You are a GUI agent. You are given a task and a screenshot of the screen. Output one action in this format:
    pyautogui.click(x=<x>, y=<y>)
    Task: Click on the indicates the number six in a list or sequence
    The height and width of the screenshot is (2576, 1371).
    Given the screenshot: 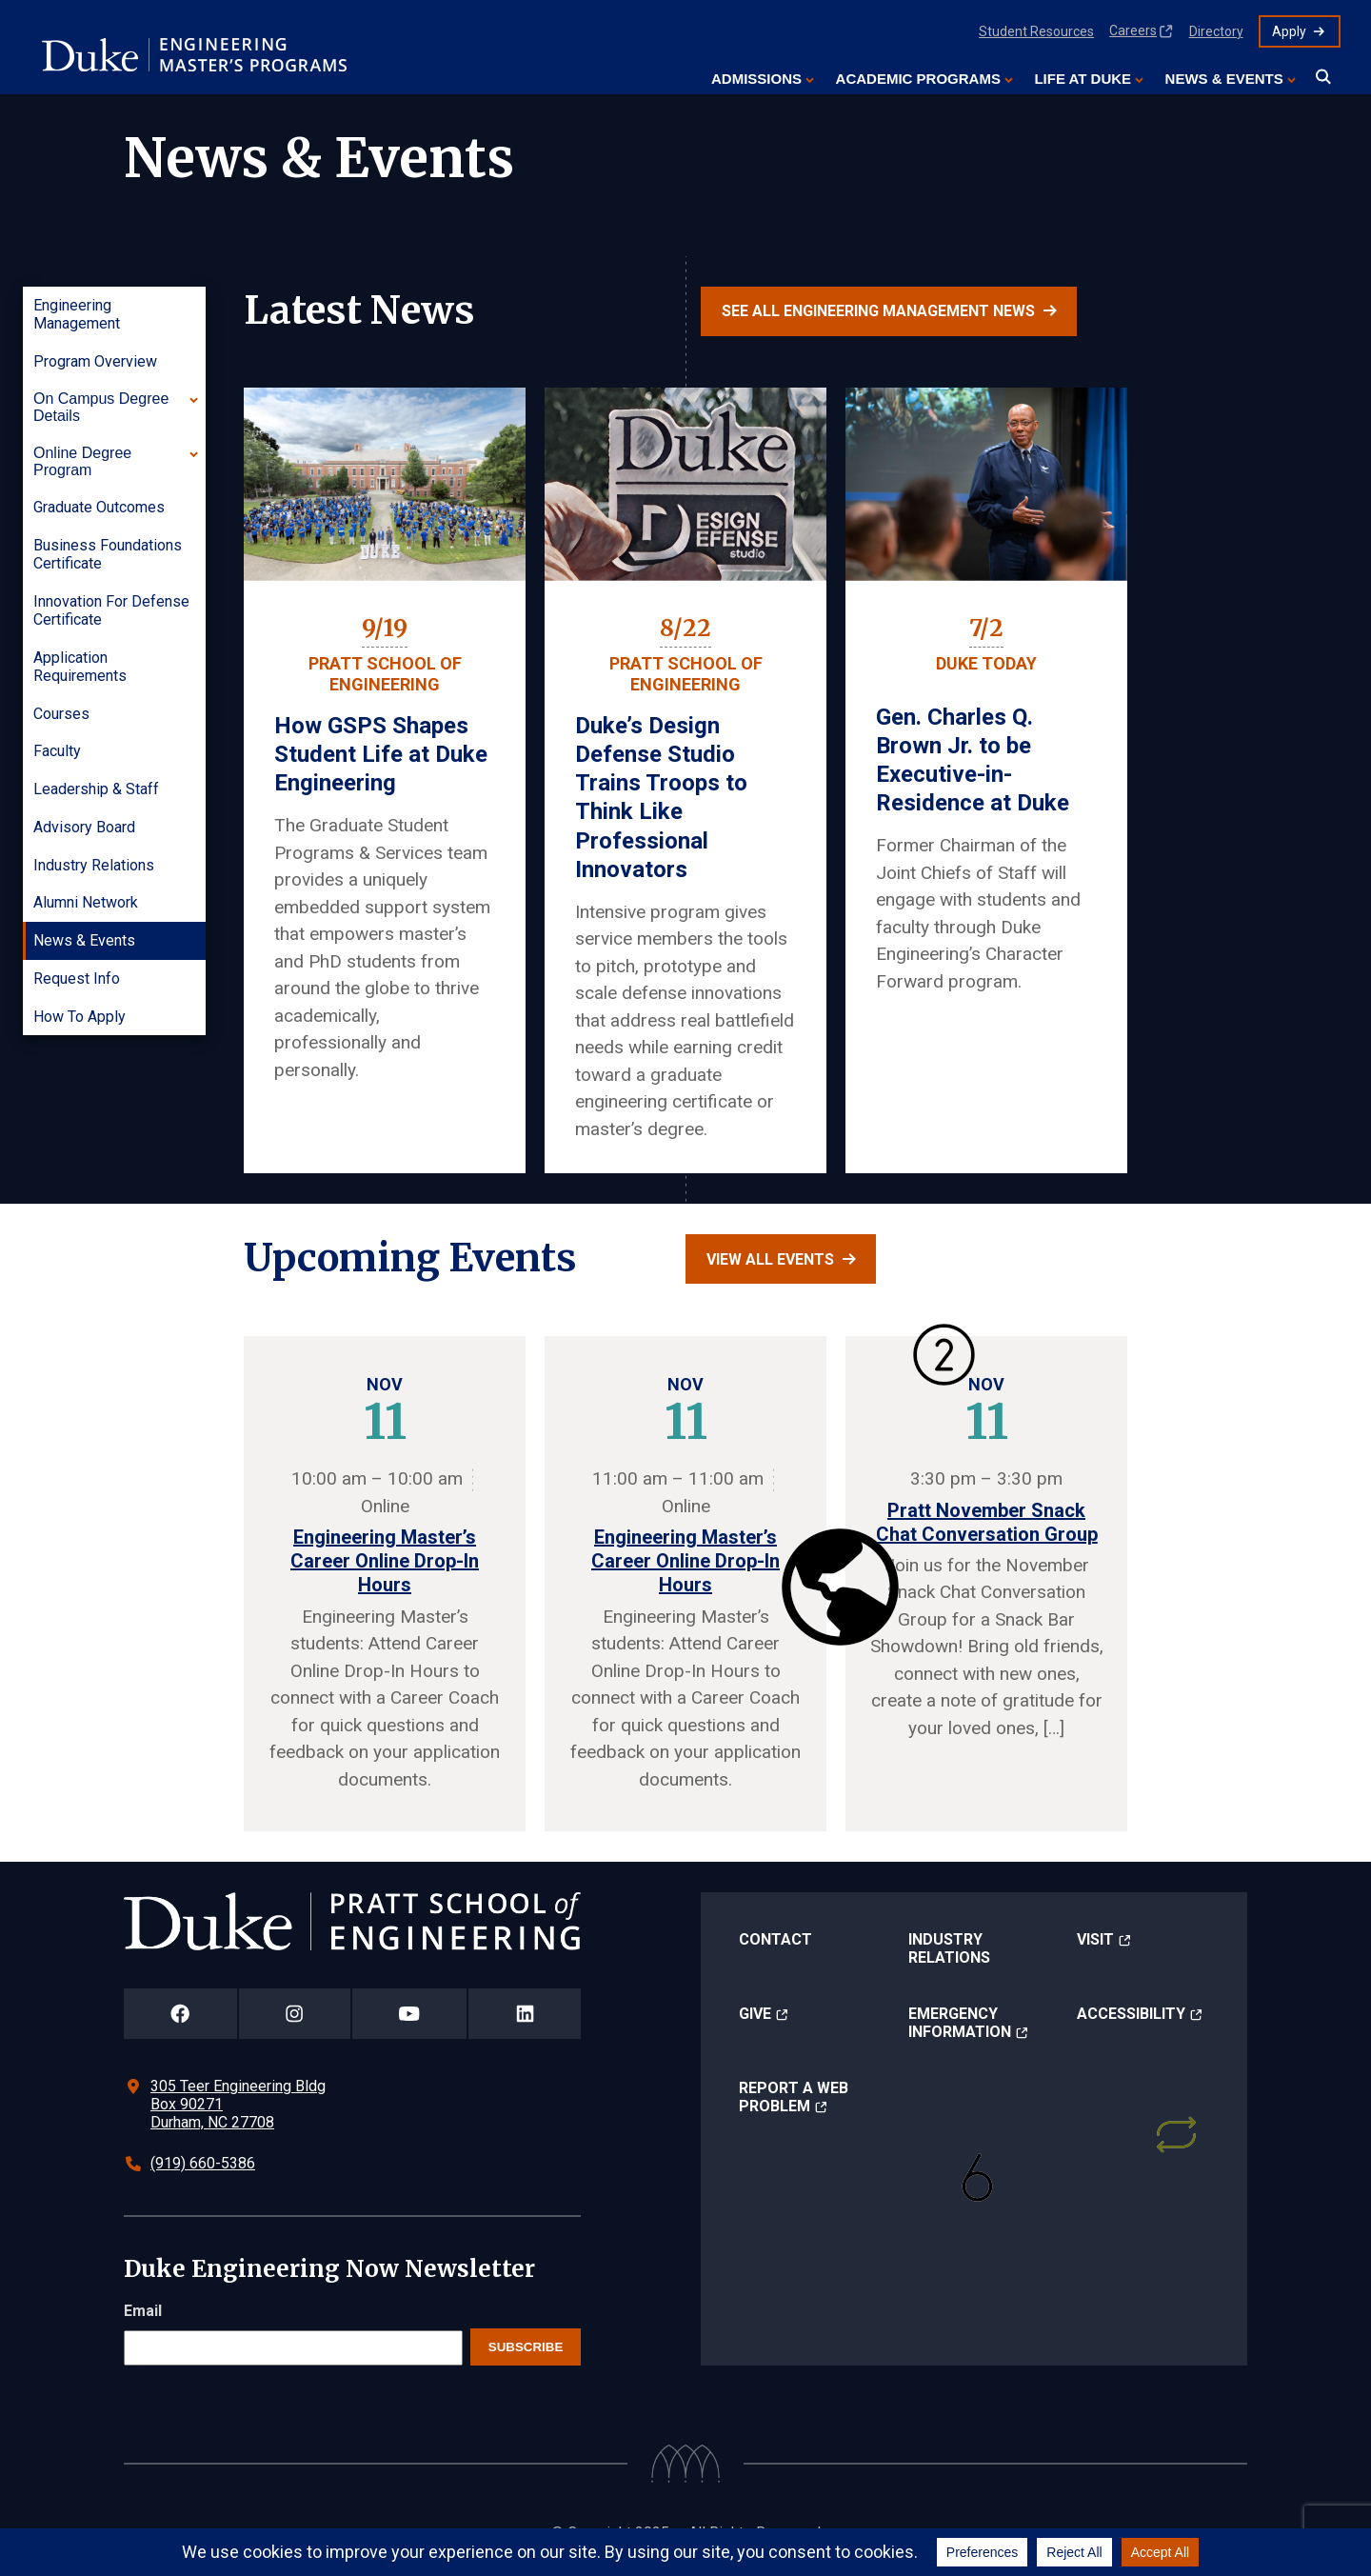 What is the action you would take?
    pyautogui.click(x=977, y=2177)
    